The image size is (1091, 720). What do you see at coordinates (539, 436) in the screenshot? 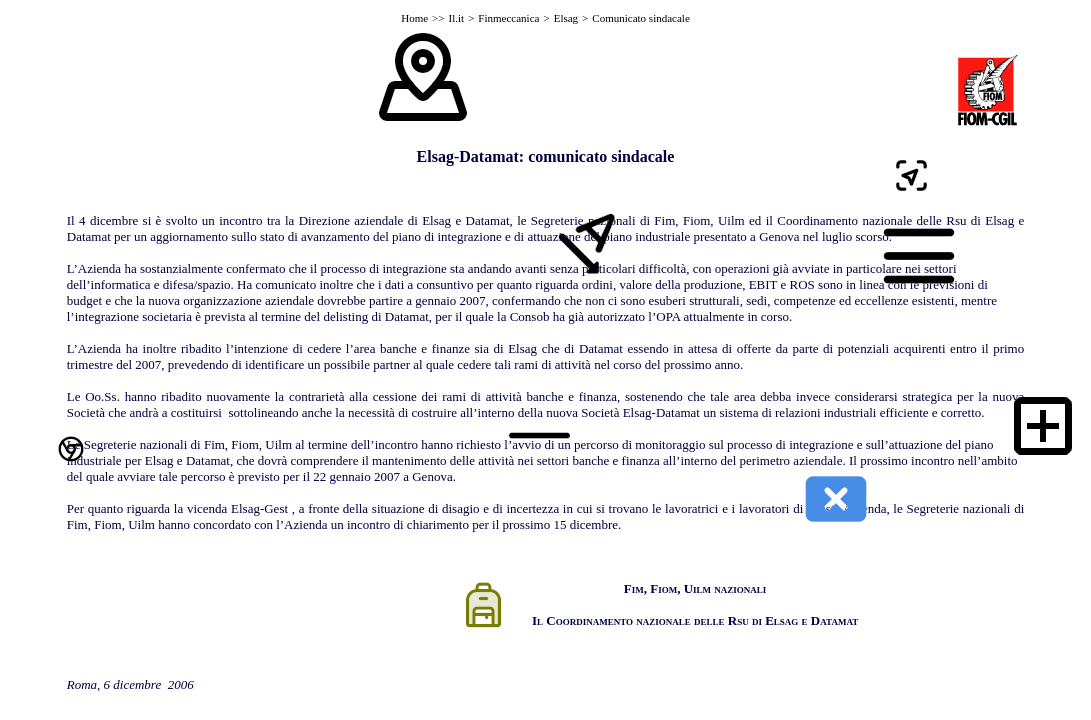
I see `insert a horizontal divider line` at bounding box center [539, 436].